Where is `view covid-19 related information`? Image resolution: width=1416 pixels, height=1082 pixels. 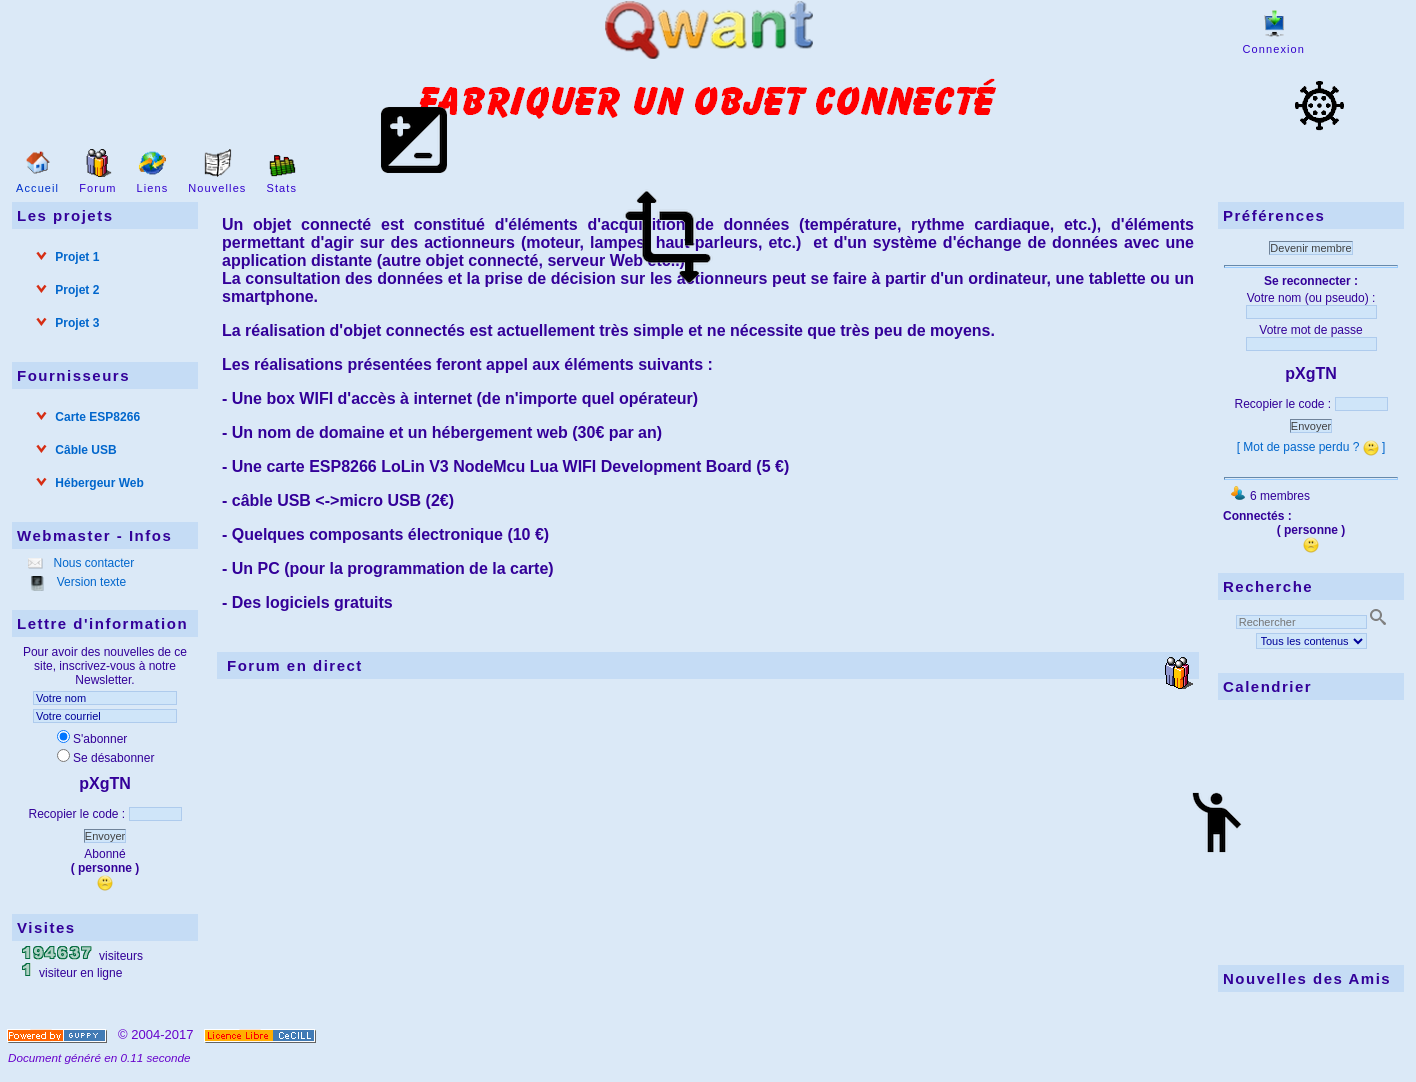
view covid-19 related information is located at coordinates (1319, 105).